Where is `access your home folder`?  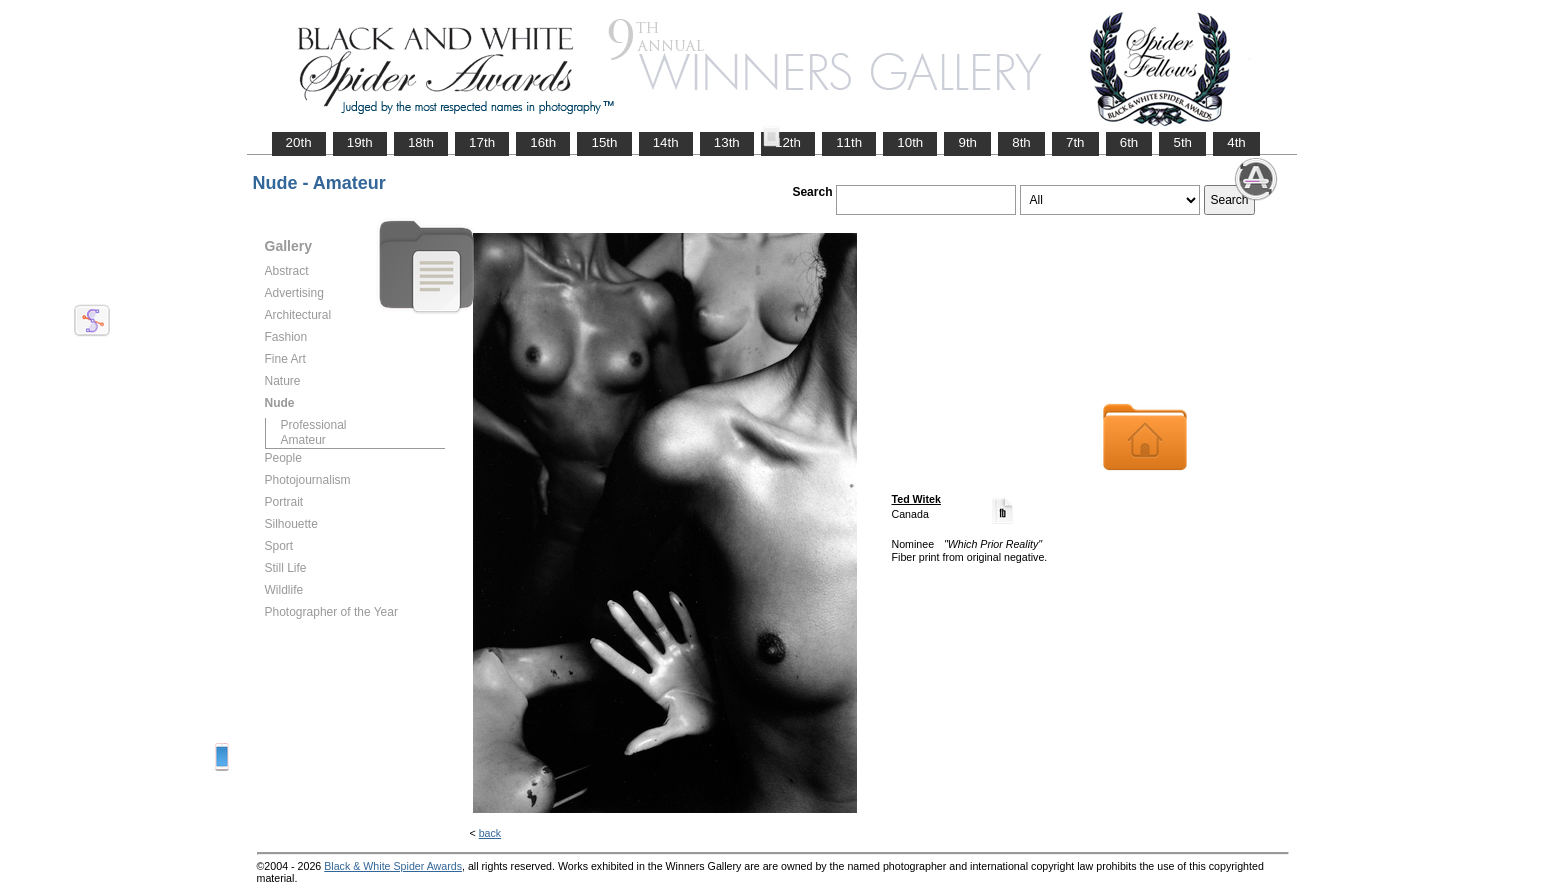 access your home folder is located at coordinates (1145, 437).